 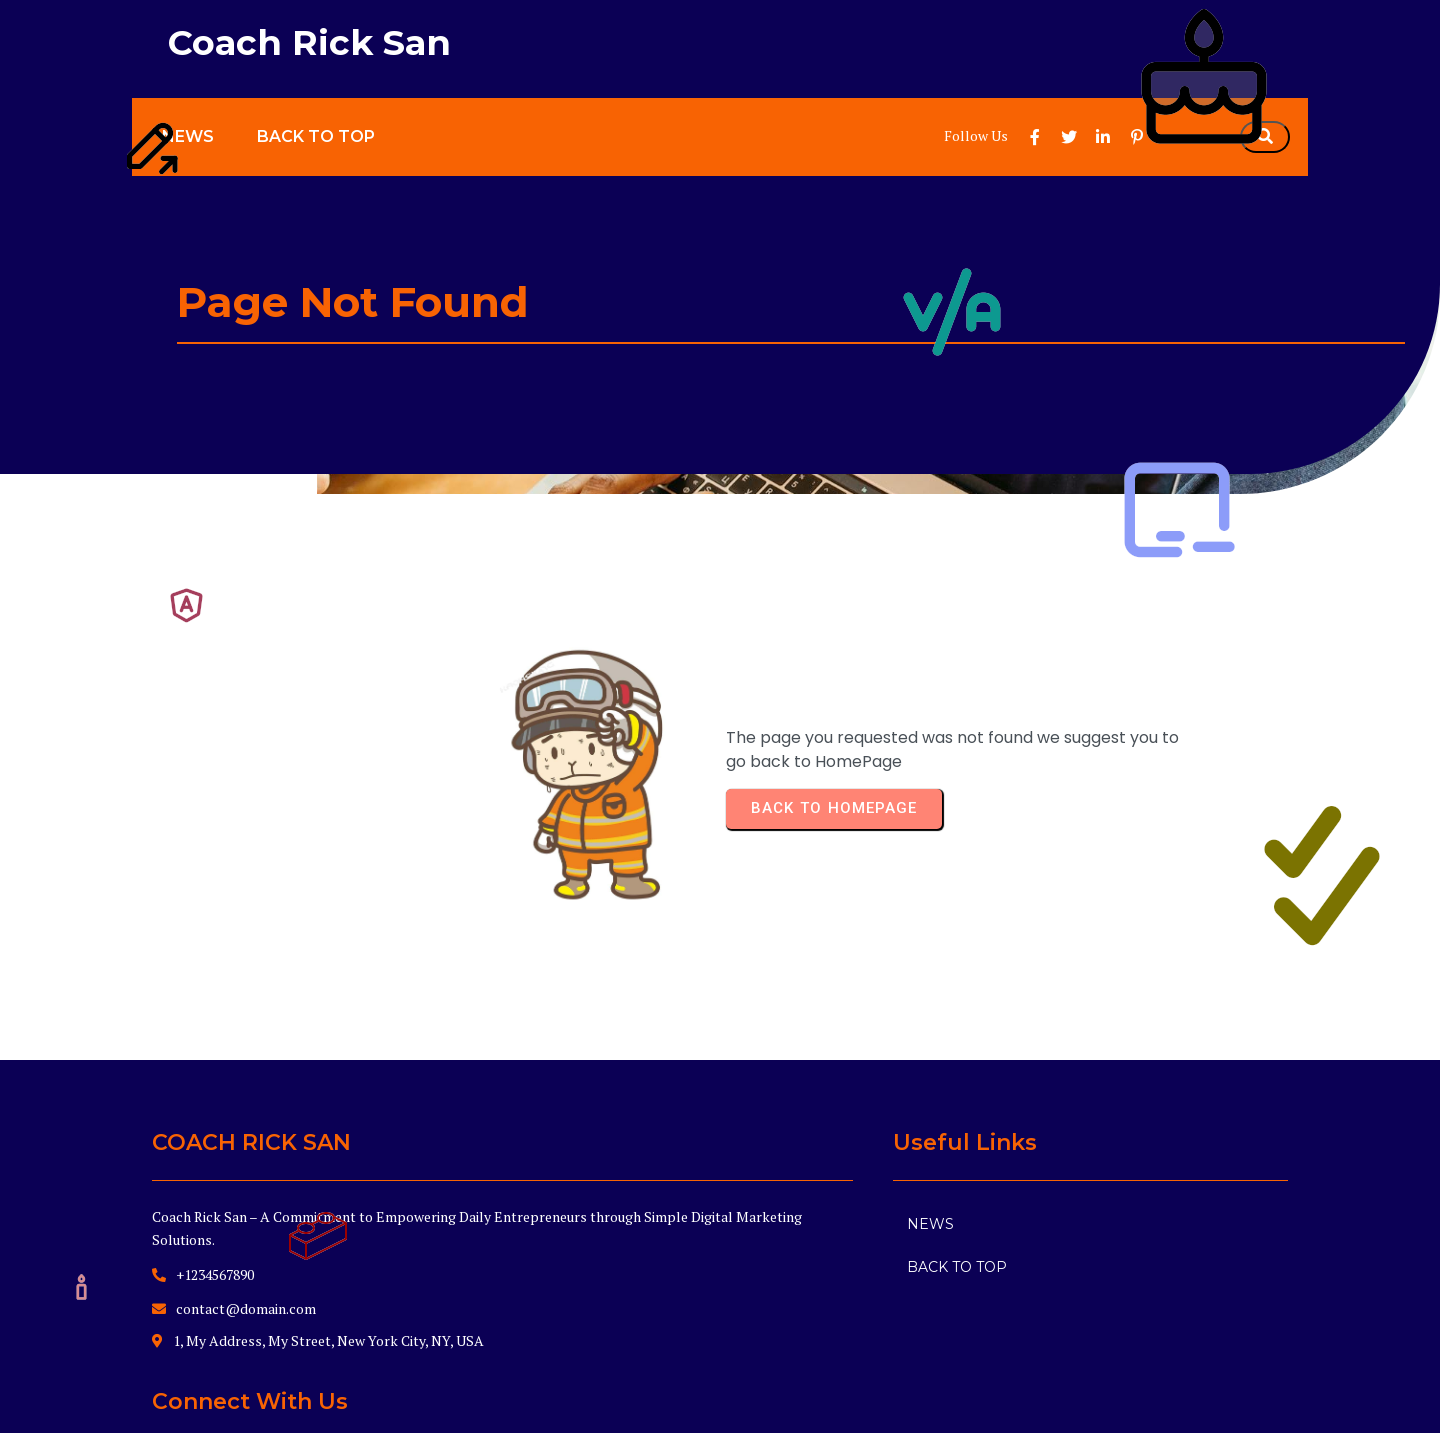 I want to click on angular framework logo, so click(x=186, y=605).